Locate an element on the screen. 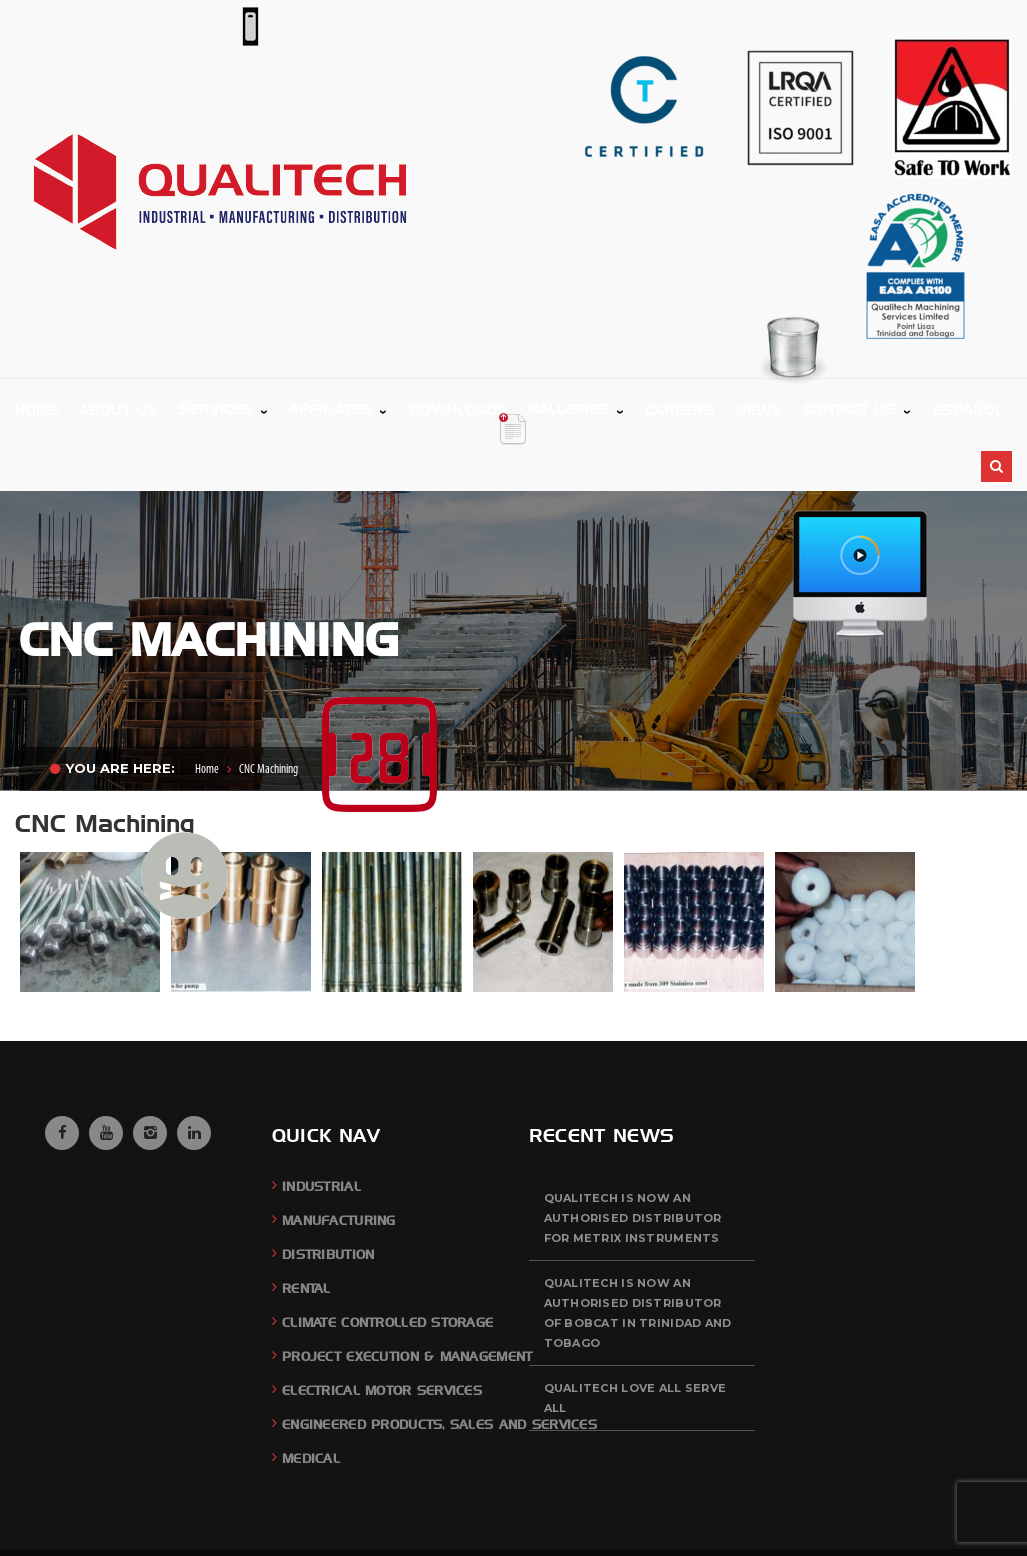  open the calendar app is located at coordinates (379, 754).